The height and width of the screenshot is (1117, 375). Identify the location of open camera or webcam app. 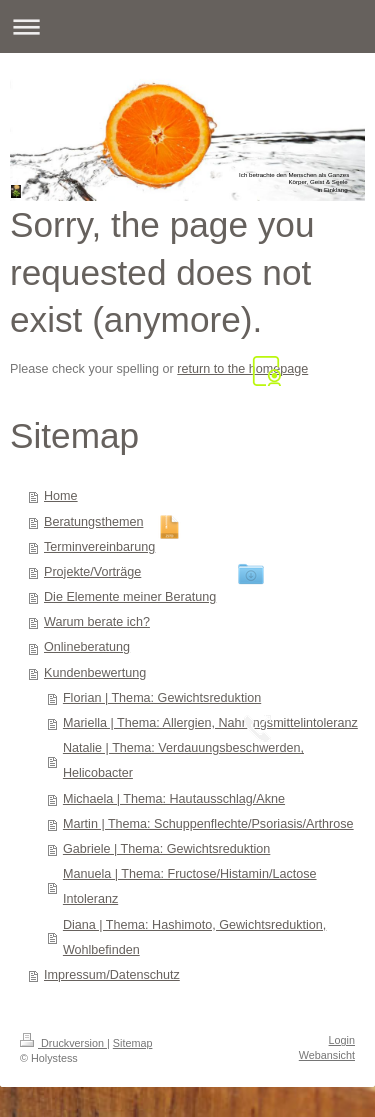
(266, 371).